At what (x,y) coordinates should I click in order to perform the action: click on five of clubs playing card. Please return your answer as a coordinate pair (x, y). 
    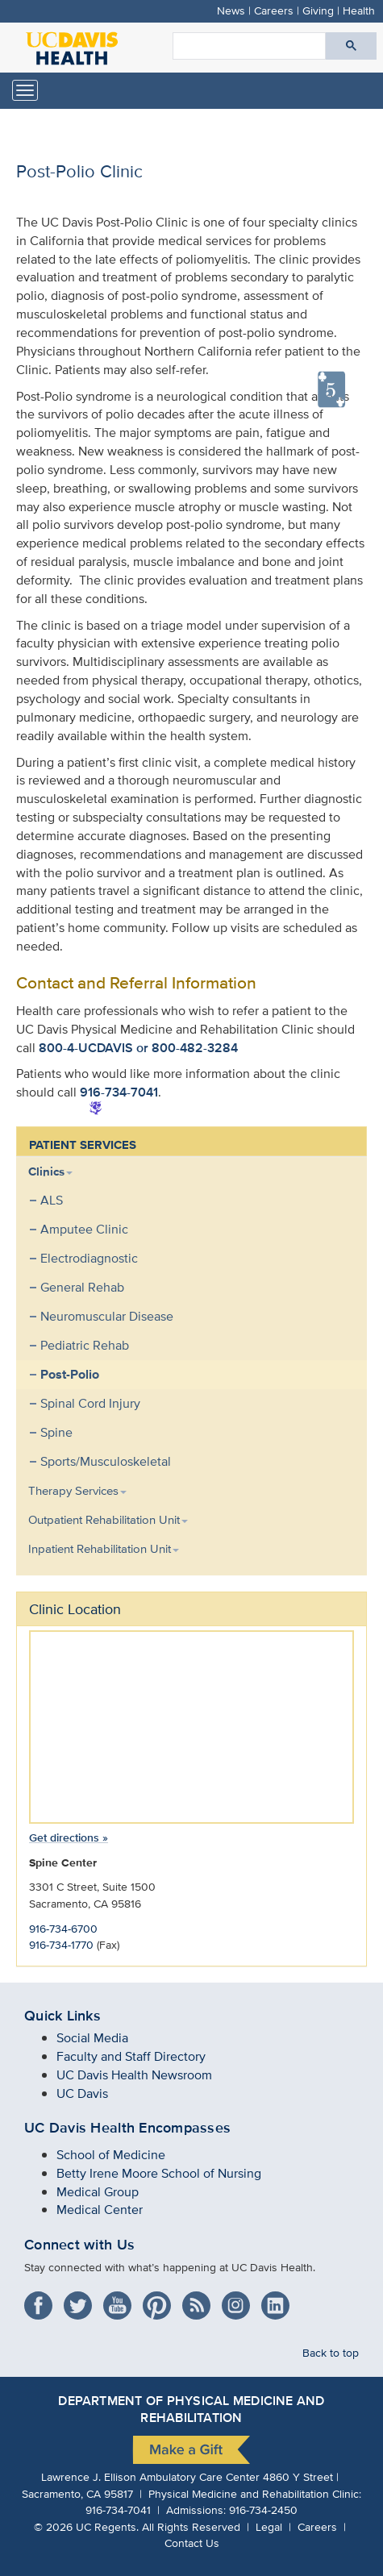
    Looking at the image, I should click on (331, 389).